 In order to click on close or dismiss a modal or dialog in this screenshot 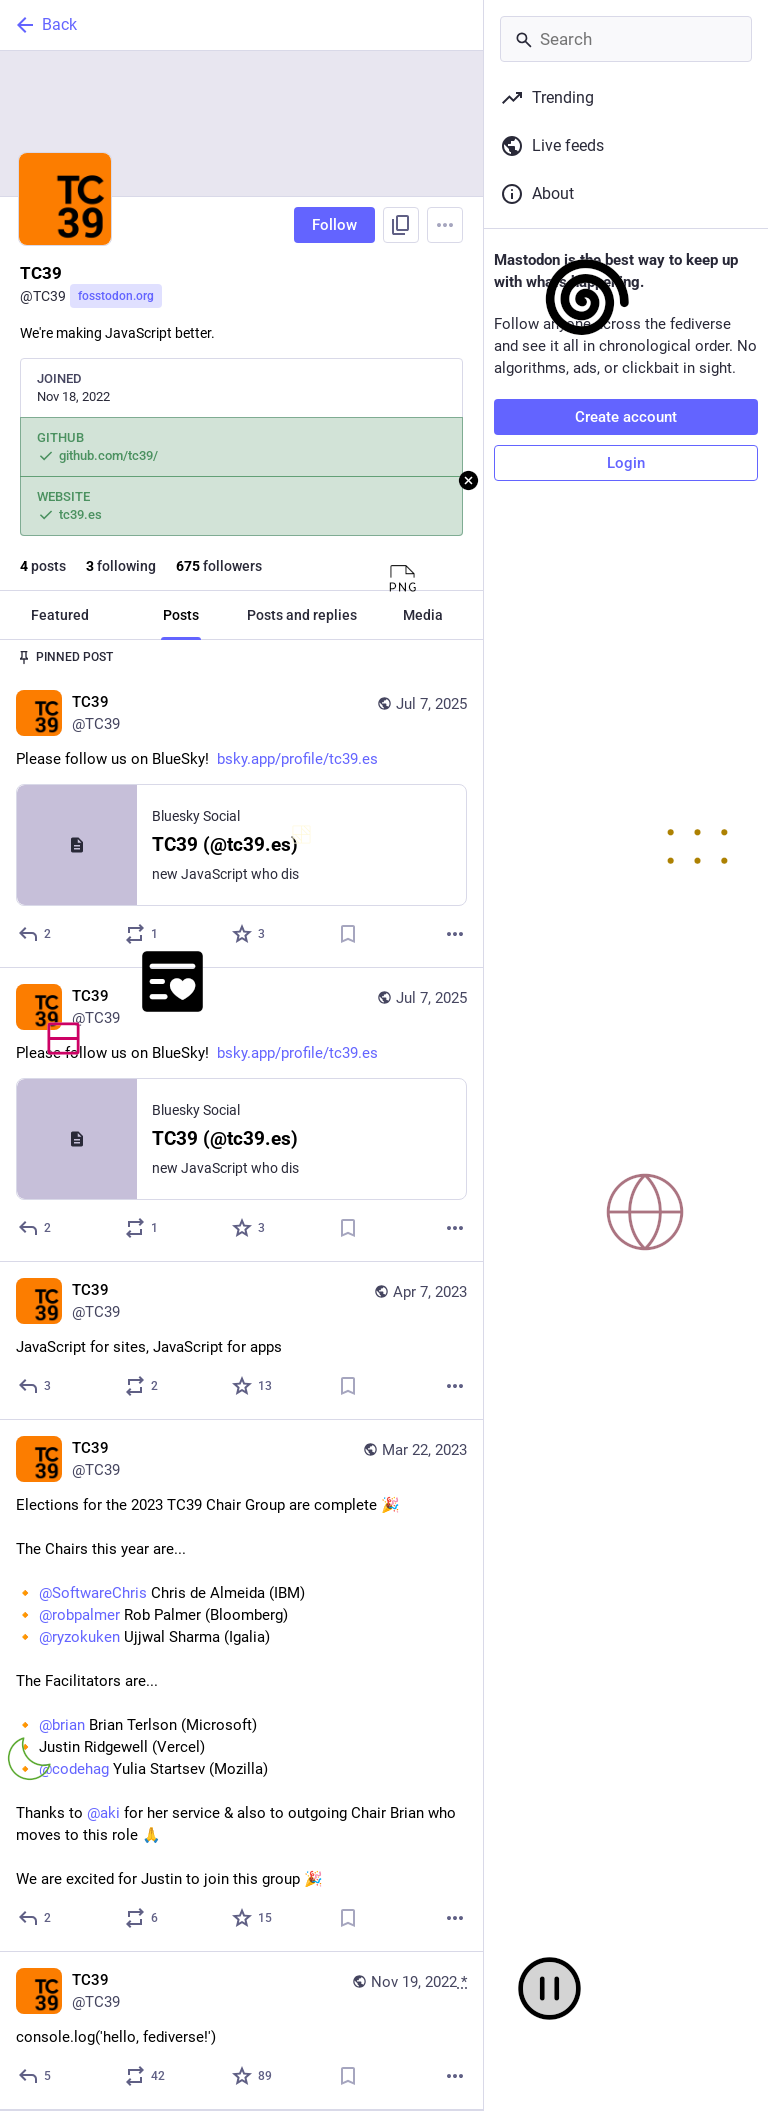, I will do `click(468, 480)`.